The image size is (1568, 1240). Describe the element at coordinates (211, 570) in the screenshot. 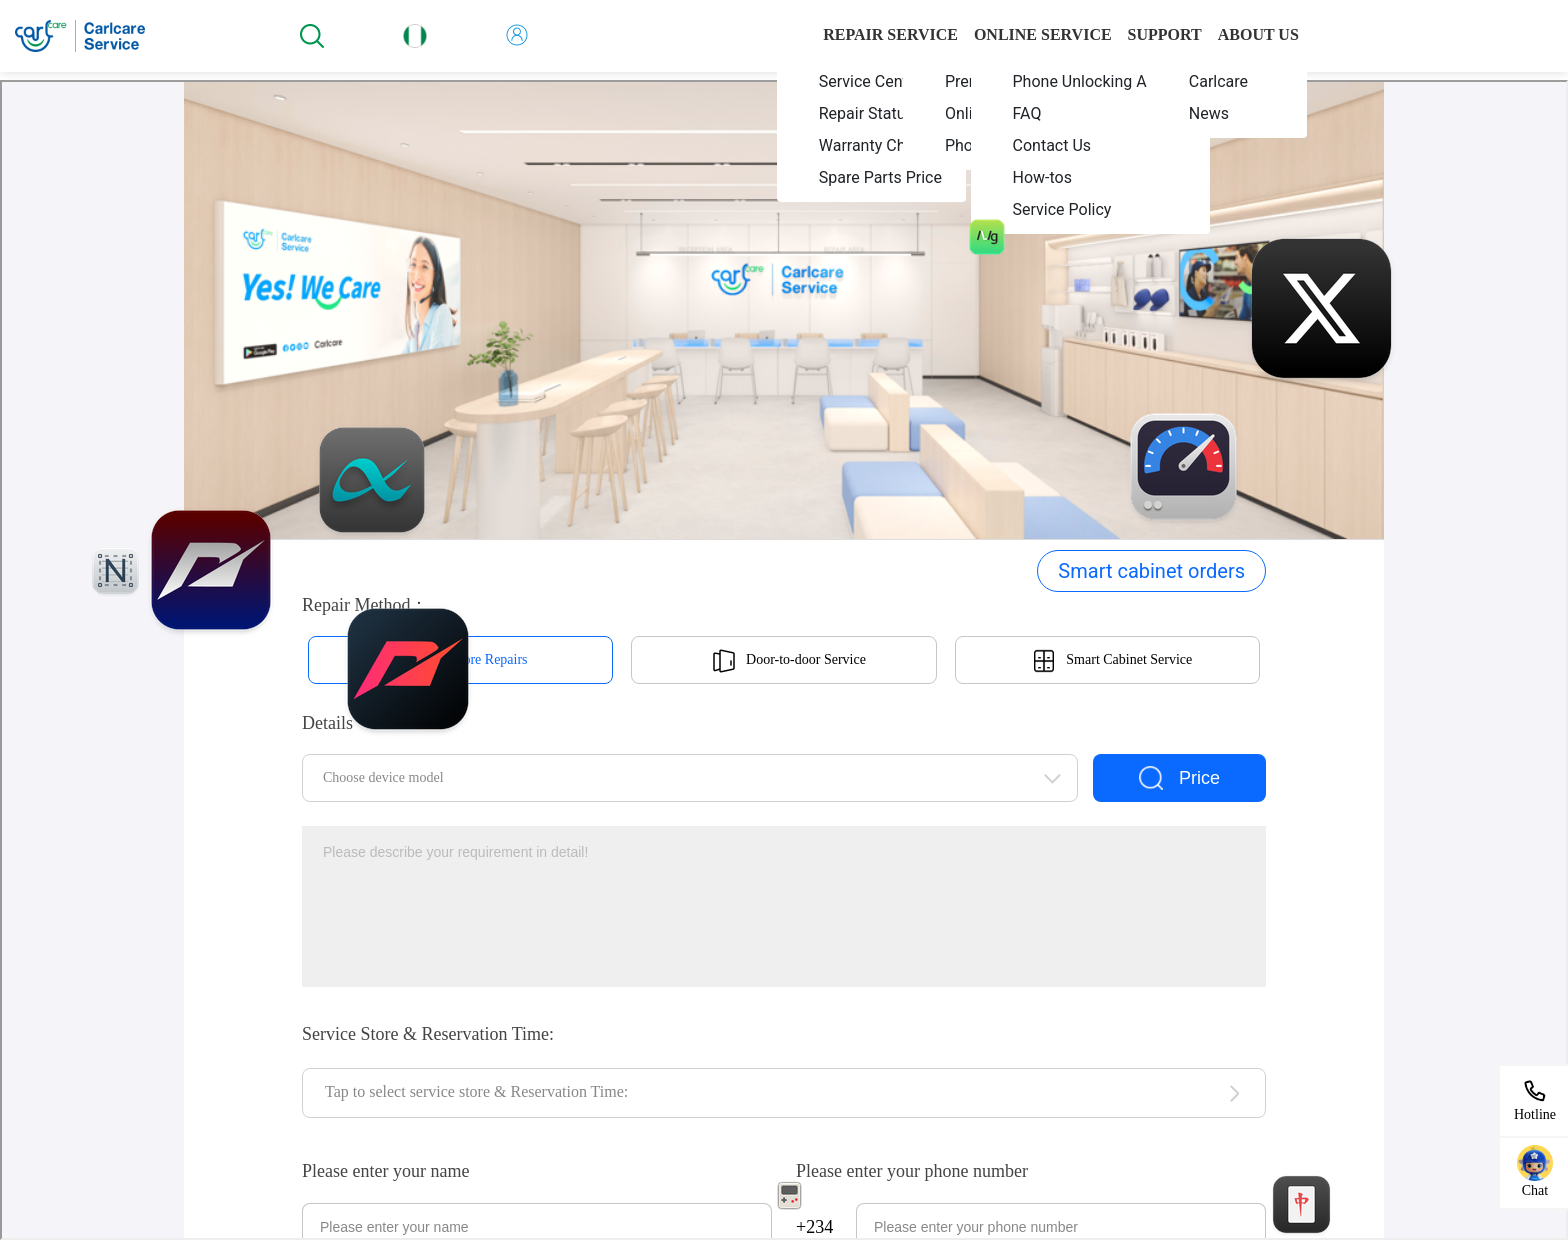

I see `launch need for speed hot pursuit game` at that location.